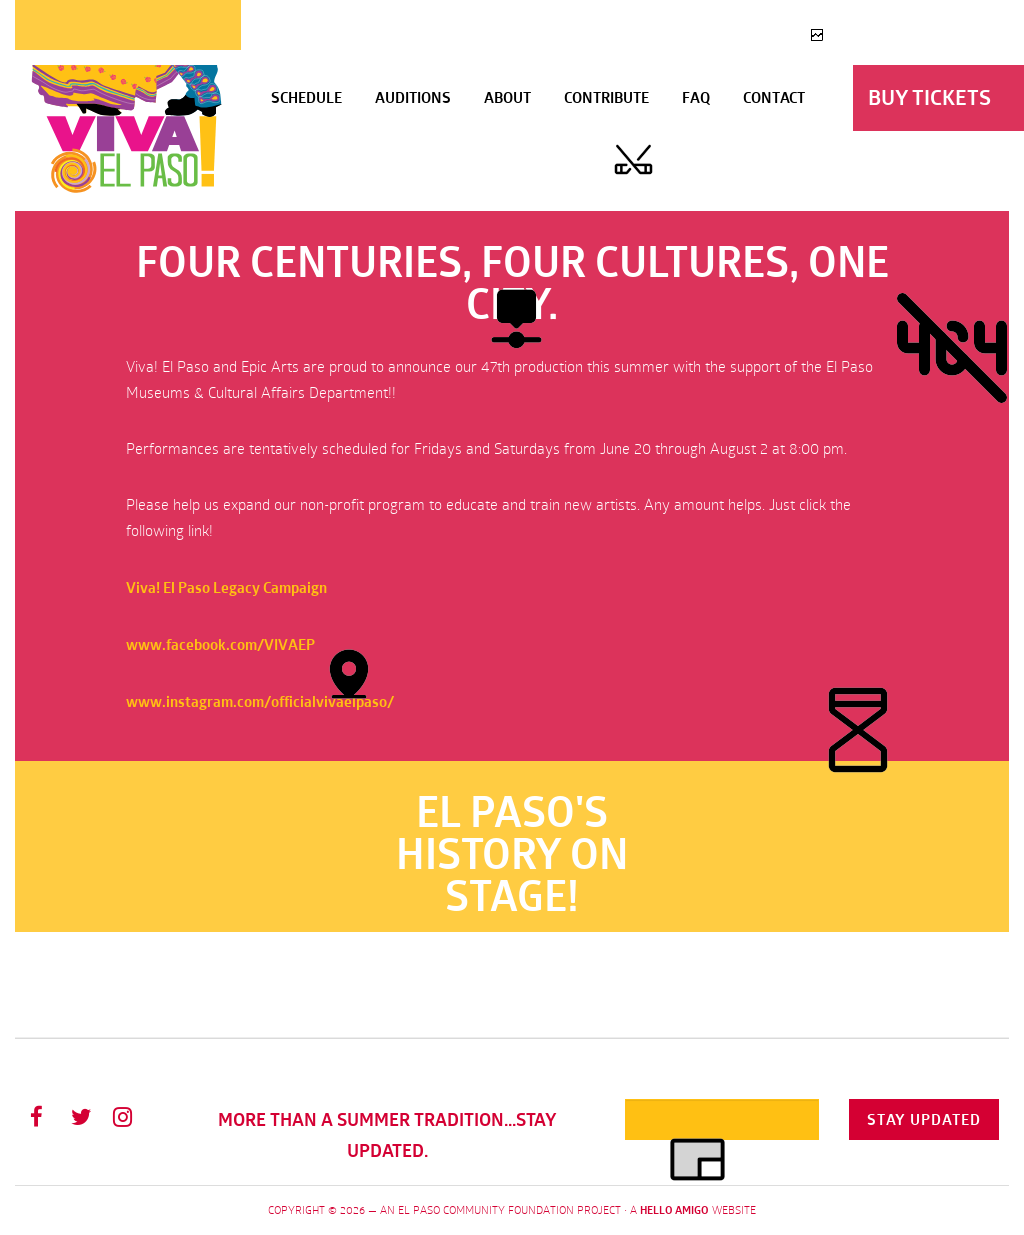  I want to click on indicates 404 error detection is disabled, so click(952, 348).